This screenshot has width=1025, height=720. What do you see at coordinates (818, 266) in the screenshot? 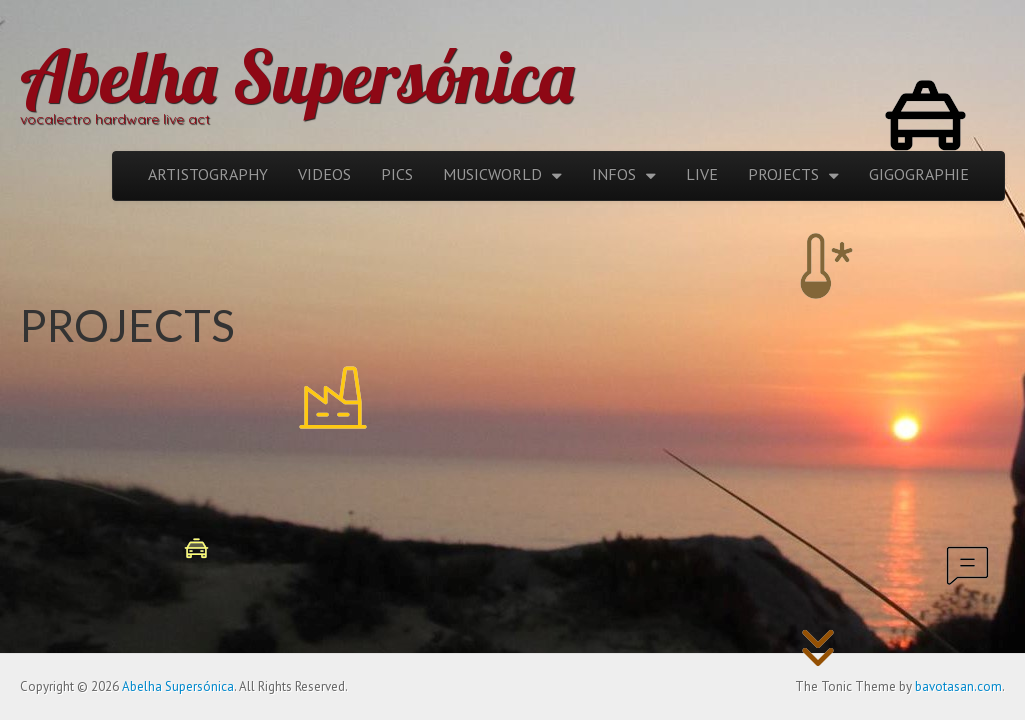
I see `indicates low temperature or cold conditions` at bounding box center [818, 266].